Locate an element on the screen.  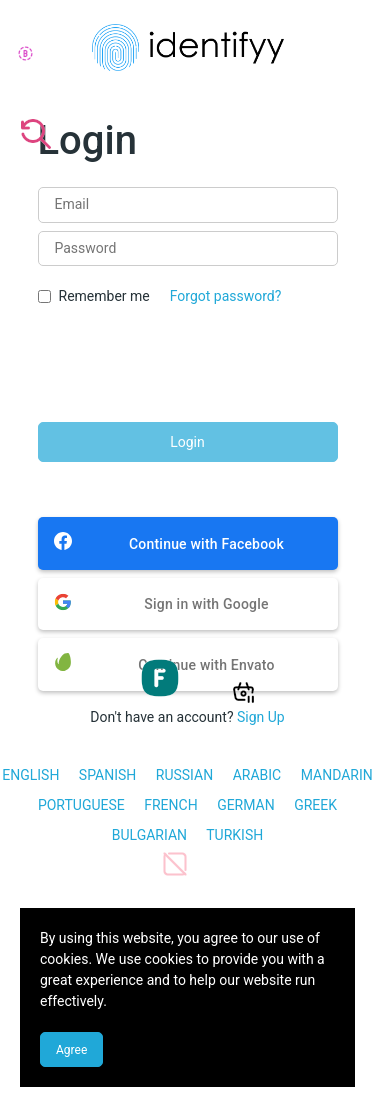
indicates a draft or pending bold formatting option is located at coordinates (25, 53).